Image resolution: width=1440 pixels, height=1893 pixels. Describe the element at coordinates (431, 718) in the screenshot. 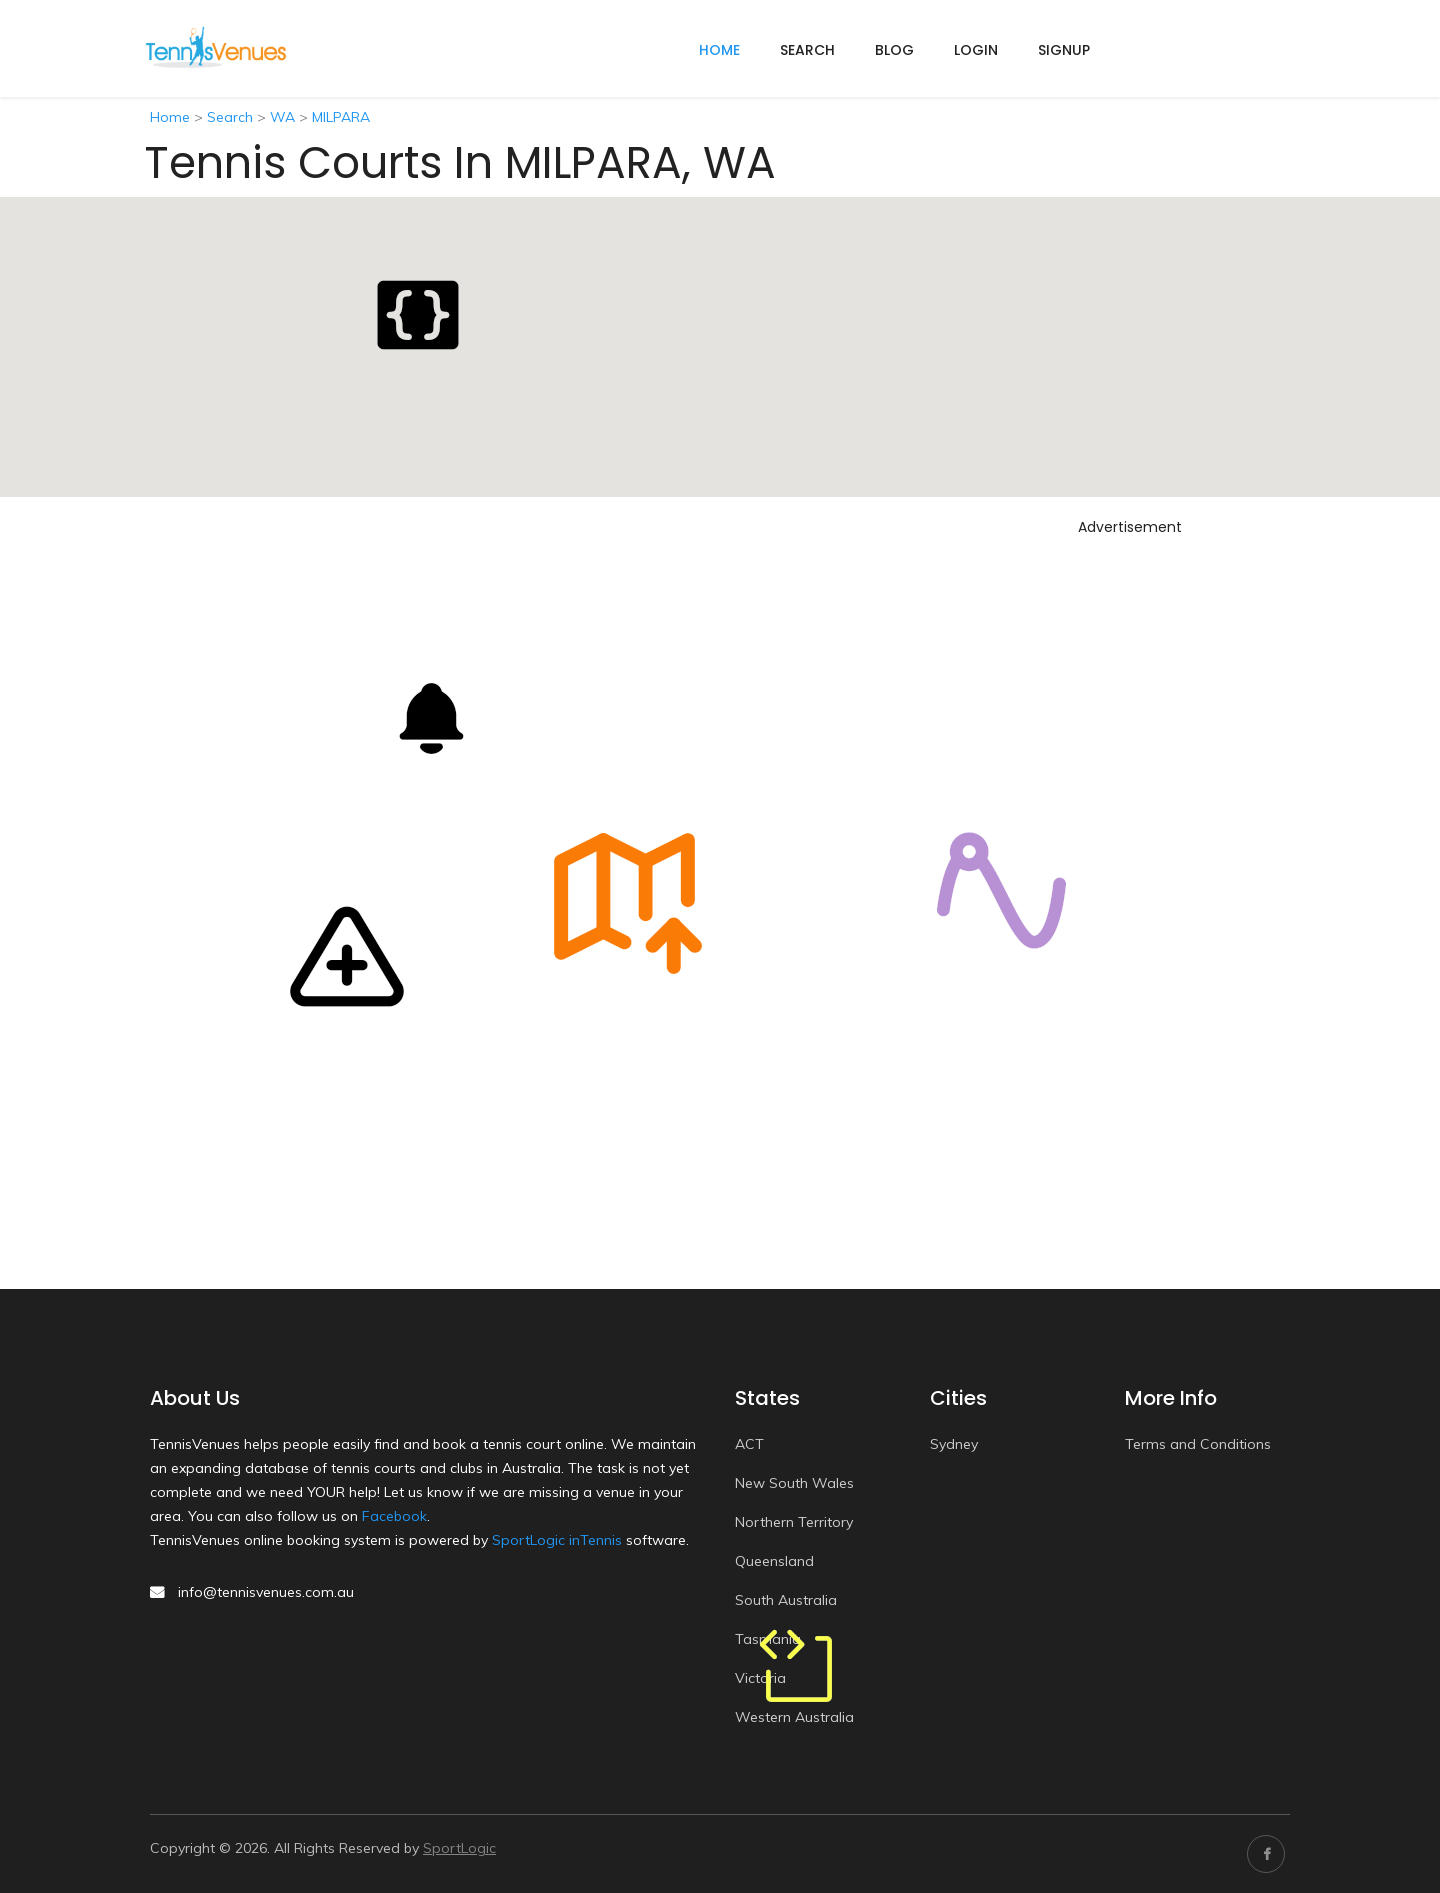

I see `view notifications` at that location.